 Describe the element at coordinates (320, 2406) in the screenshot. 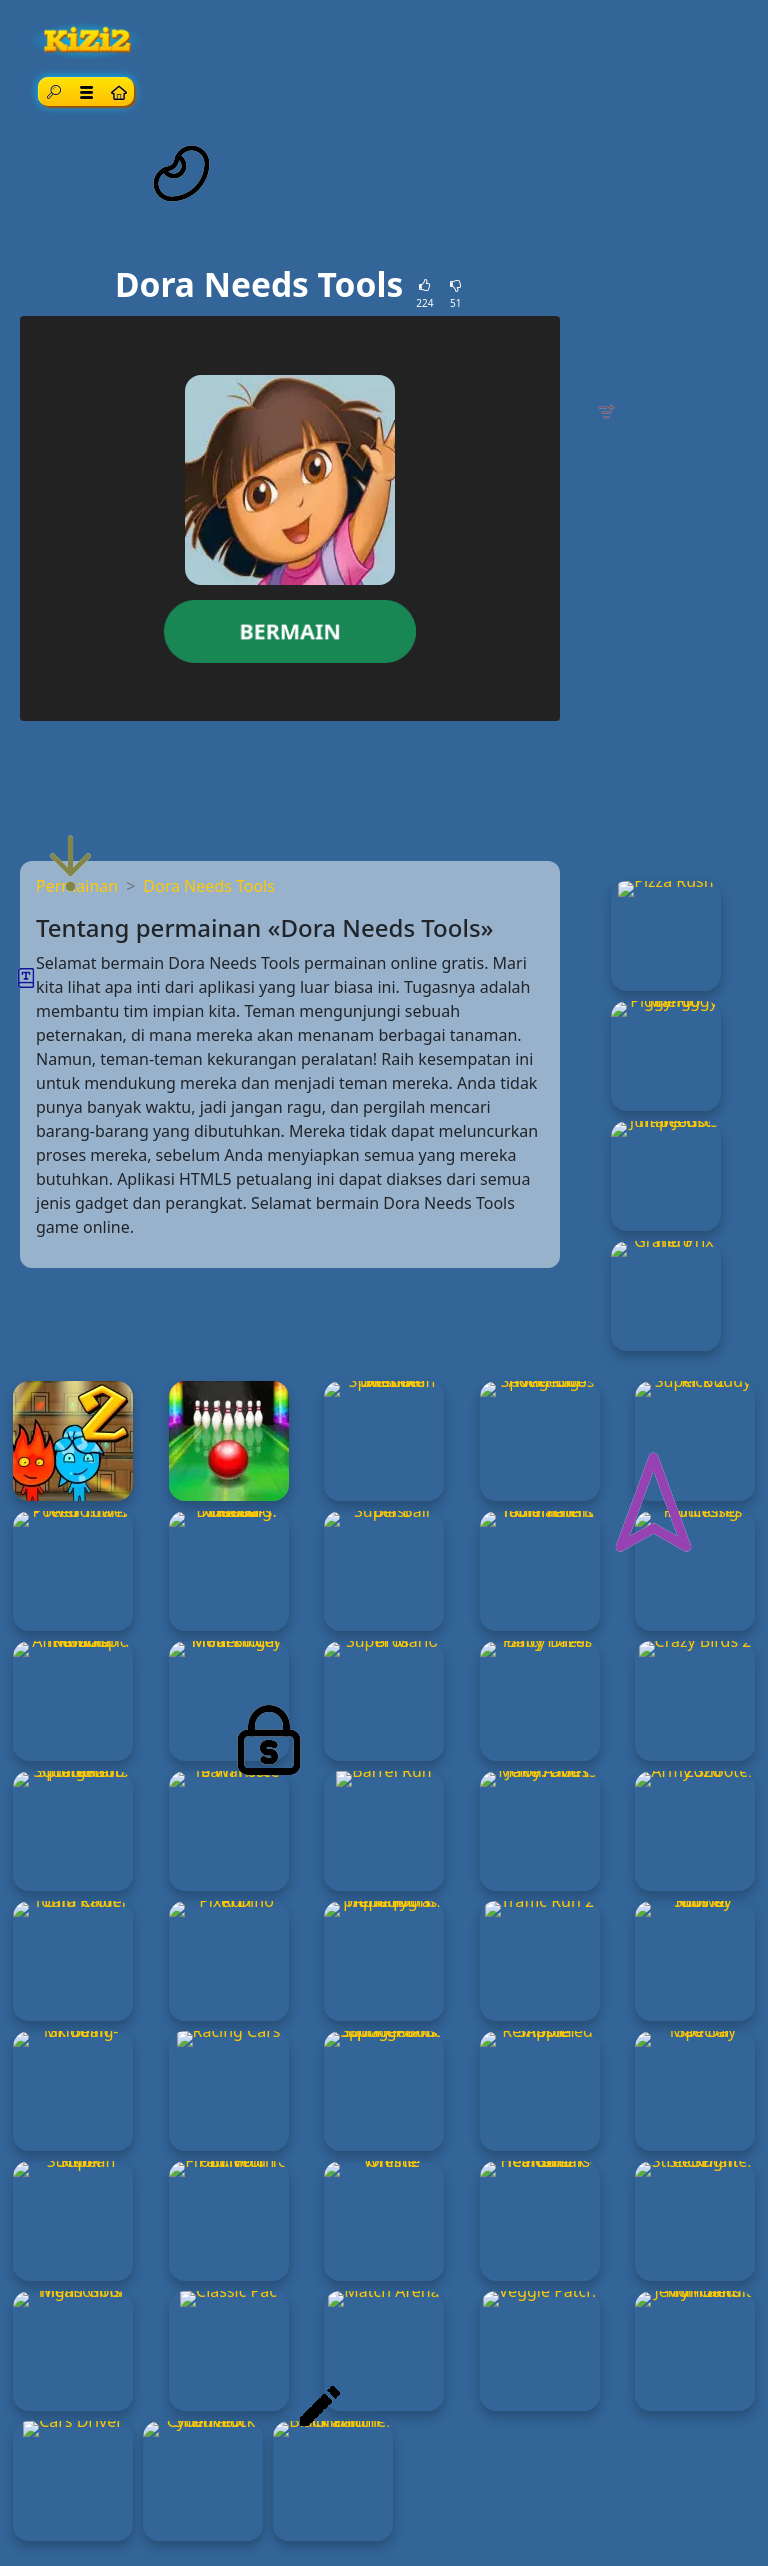

I see `create or compose new content` at that location.